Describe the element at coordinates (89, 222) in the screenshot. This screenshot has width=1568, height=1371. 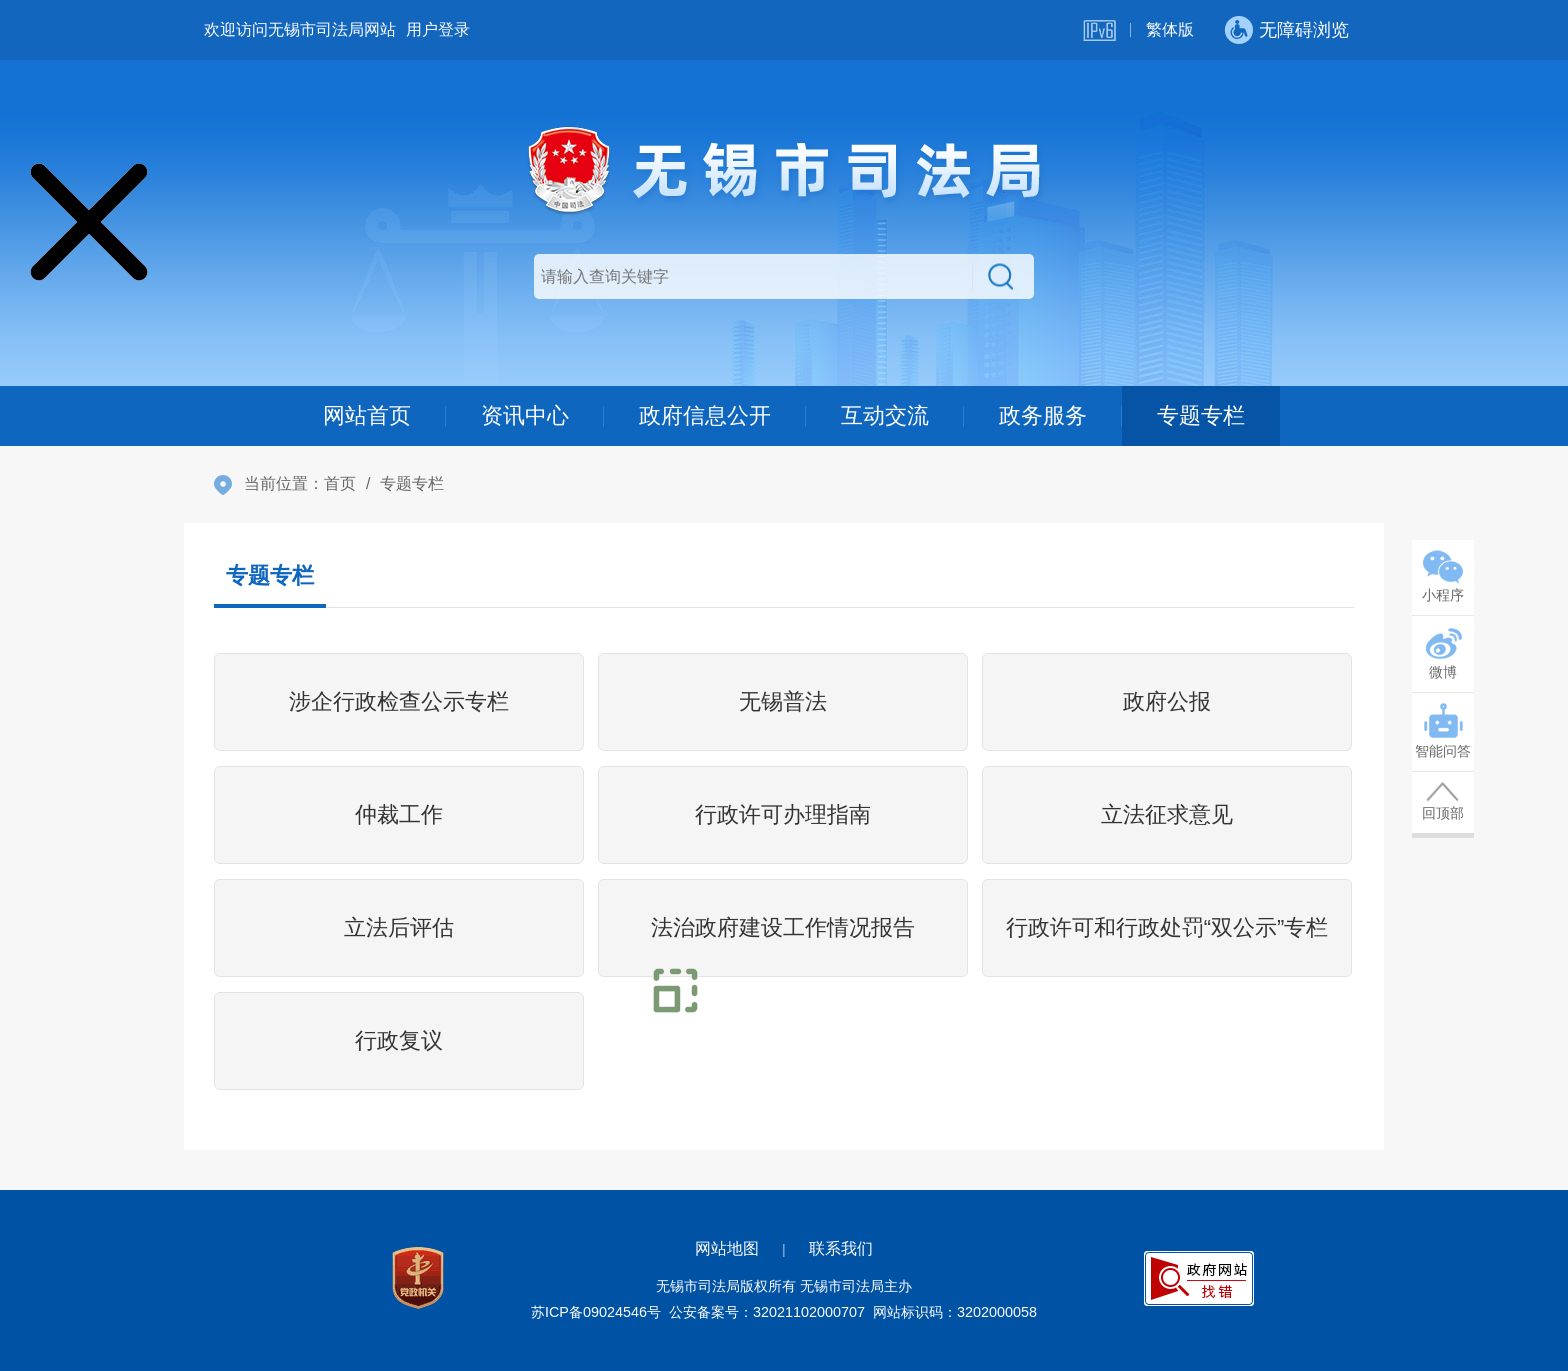
I see `close the current window or dialog` at that location.